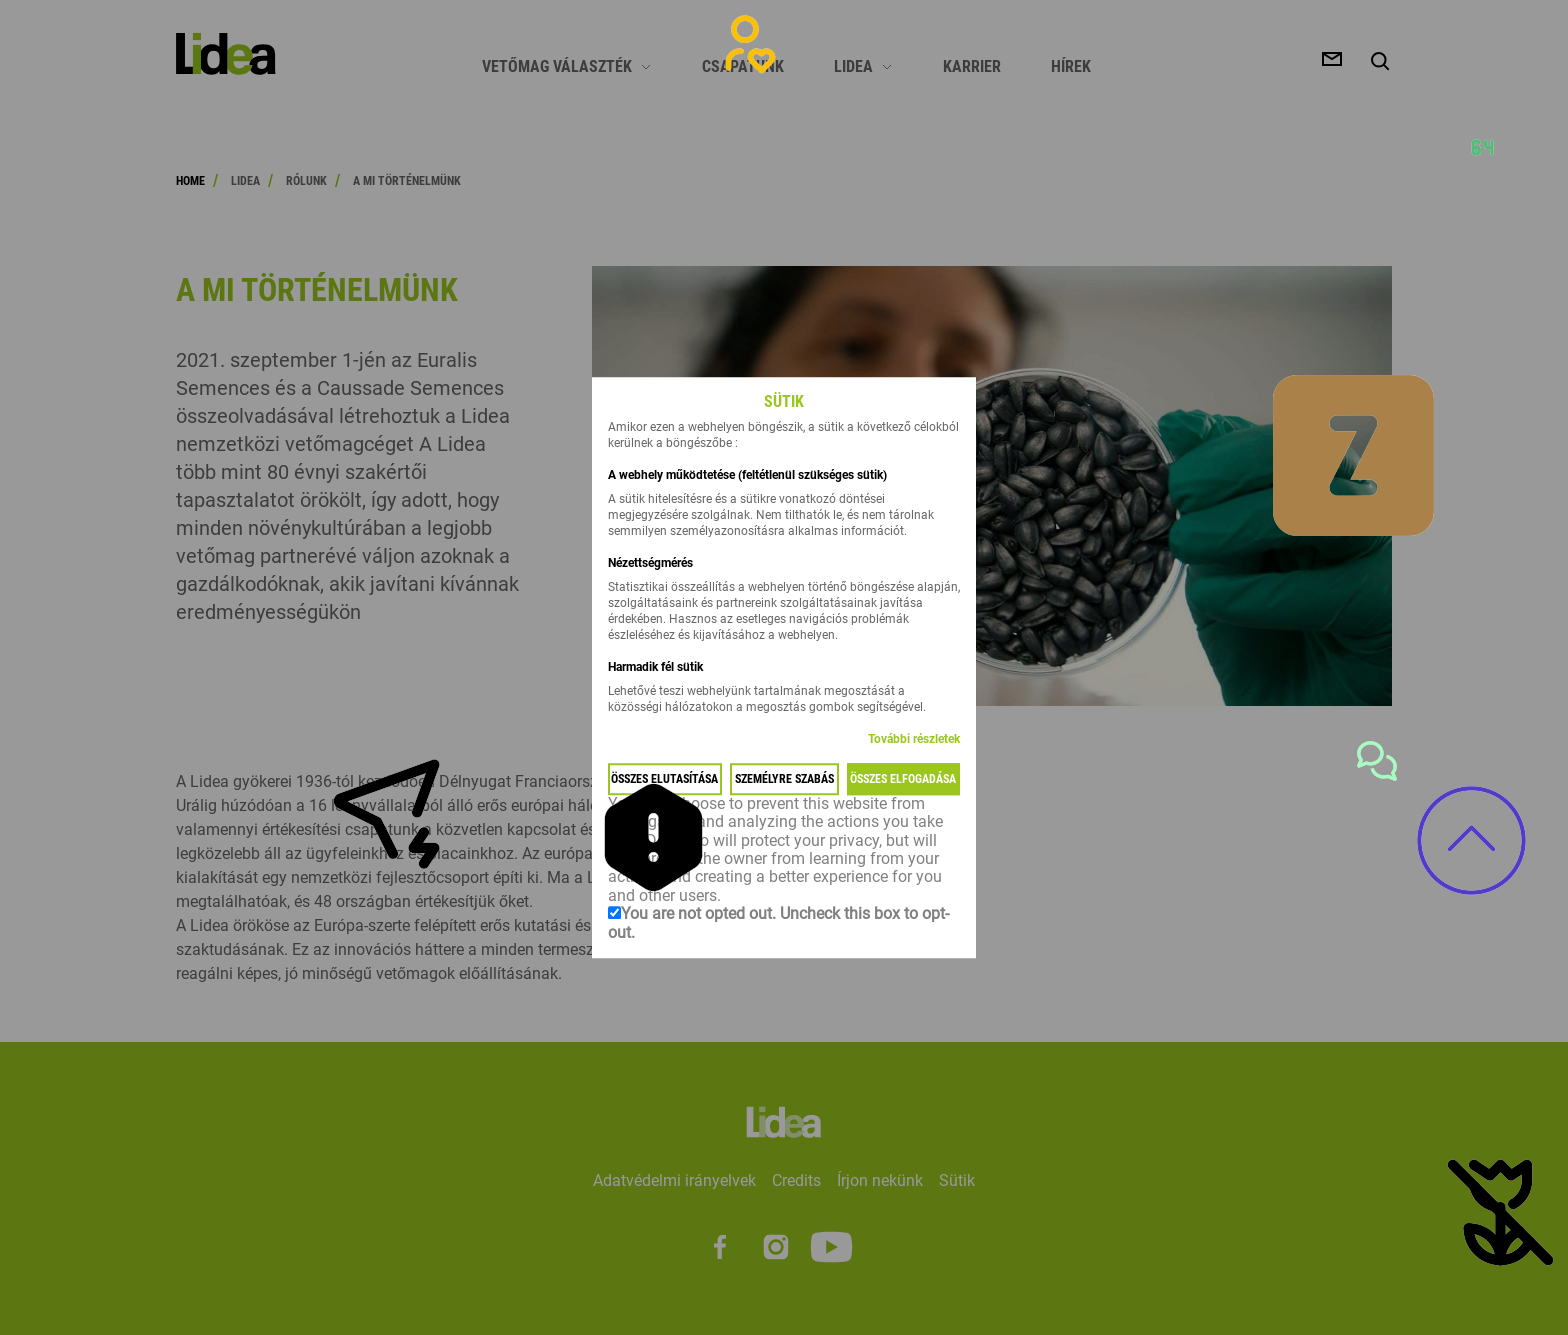  I want to click on quick location access or rapid positioning, so click(387, 811).